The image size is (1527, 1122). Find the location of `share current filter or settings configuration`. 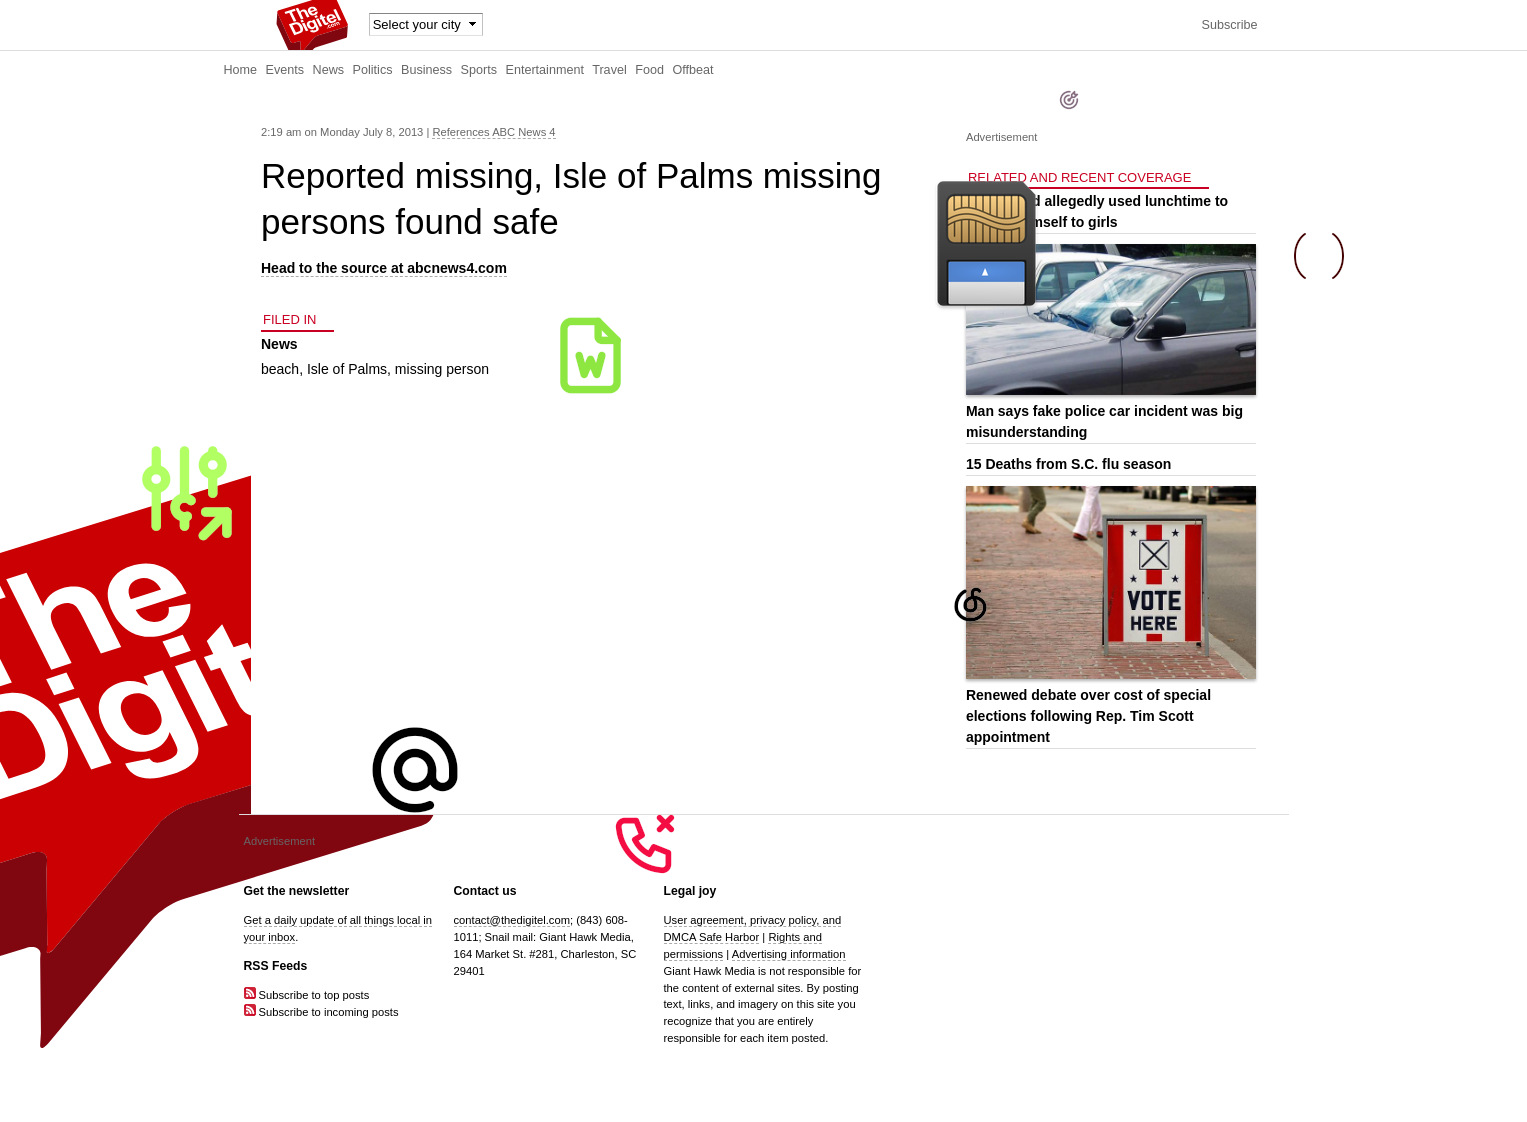

share current filter or settings configuration is located at coordinates (184, 488).